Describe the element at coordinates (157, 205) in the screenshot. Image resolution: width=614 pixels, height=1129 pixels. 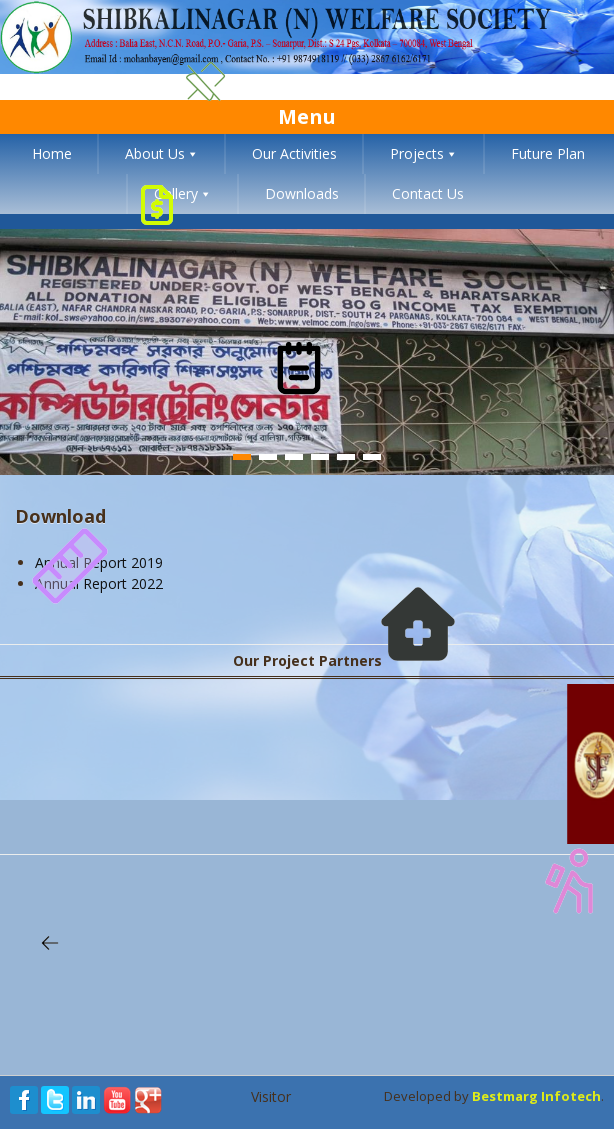
I see `view invoice or billing document` at that location.